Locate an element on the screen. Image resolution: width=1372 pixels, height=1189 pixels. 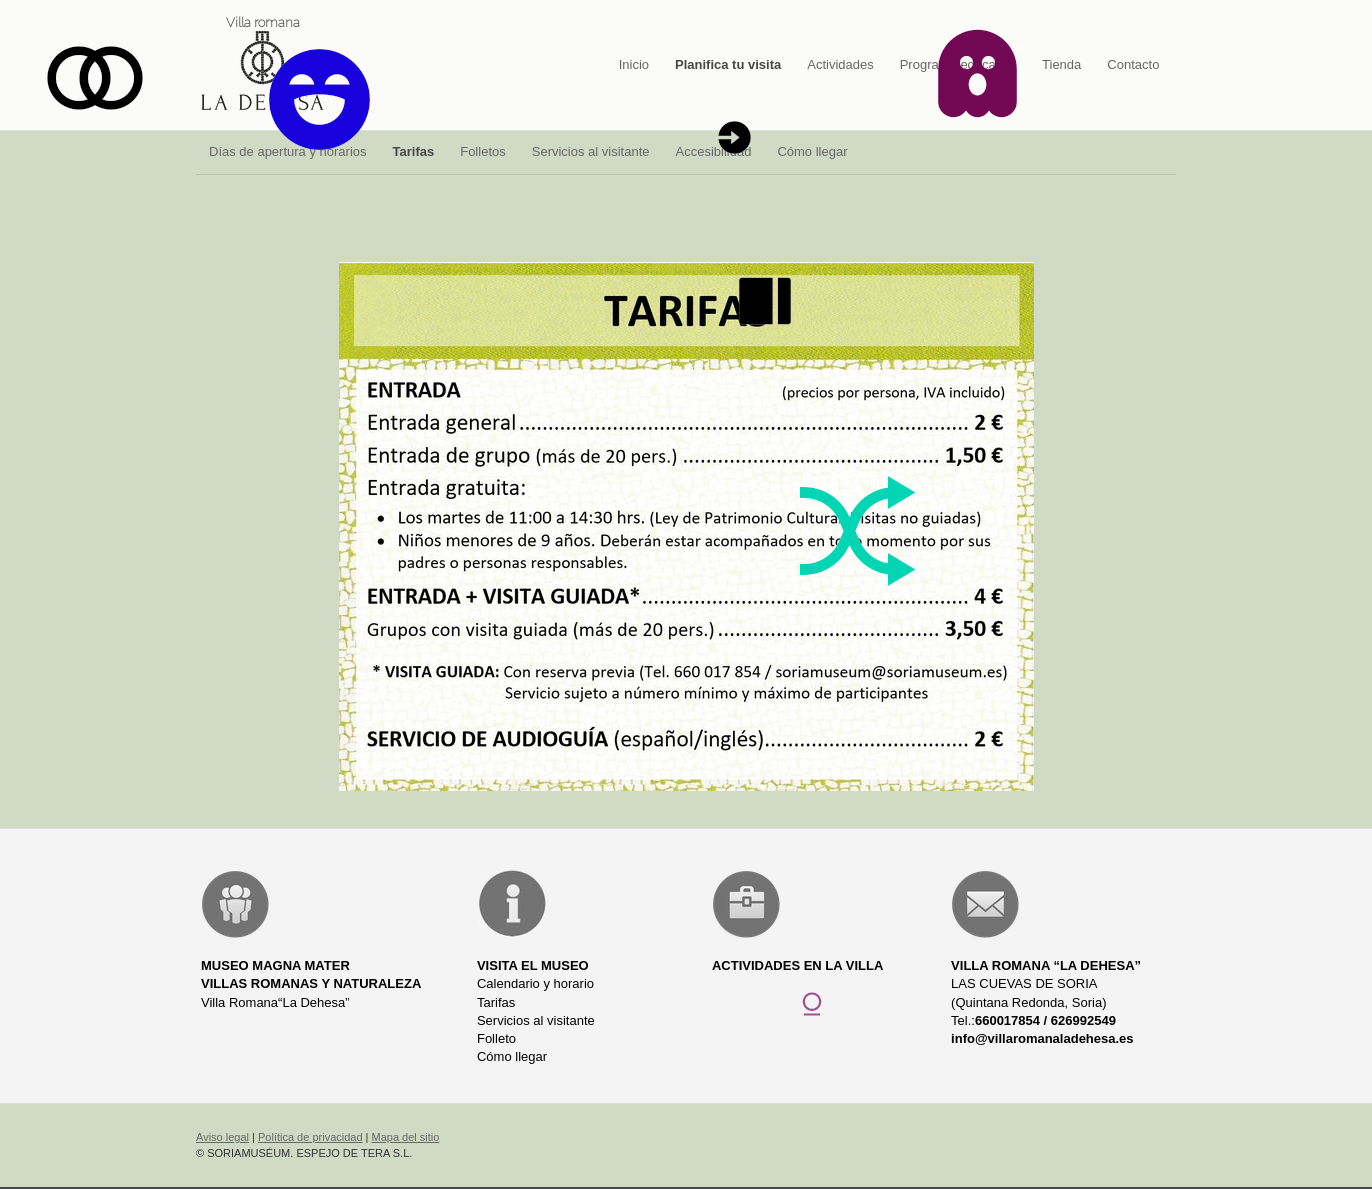
shuffle playback order is located at coordinates (855, 531).